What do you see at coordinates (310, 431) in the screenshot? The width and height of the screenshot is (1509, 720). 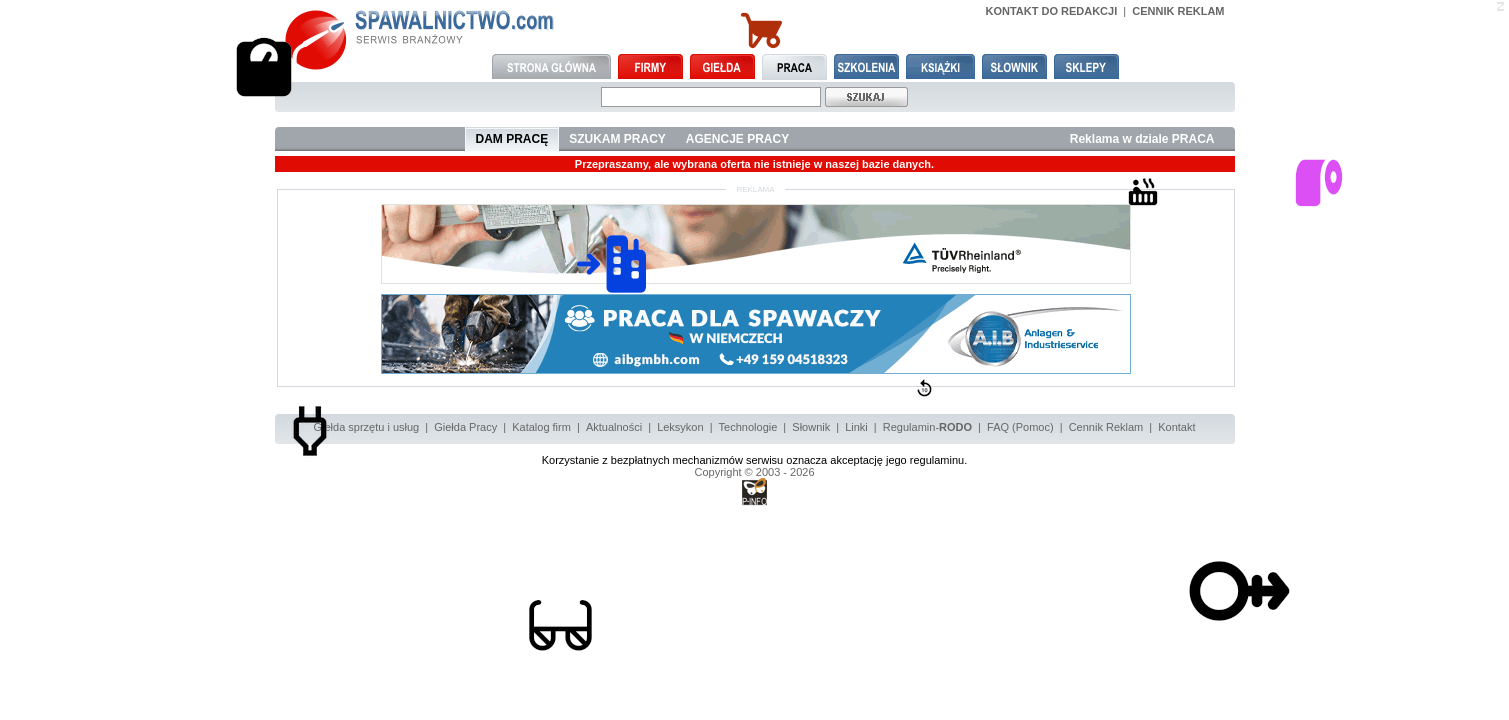 I see `indicates device is charging or connected to power` at bounding box center [310, 431].